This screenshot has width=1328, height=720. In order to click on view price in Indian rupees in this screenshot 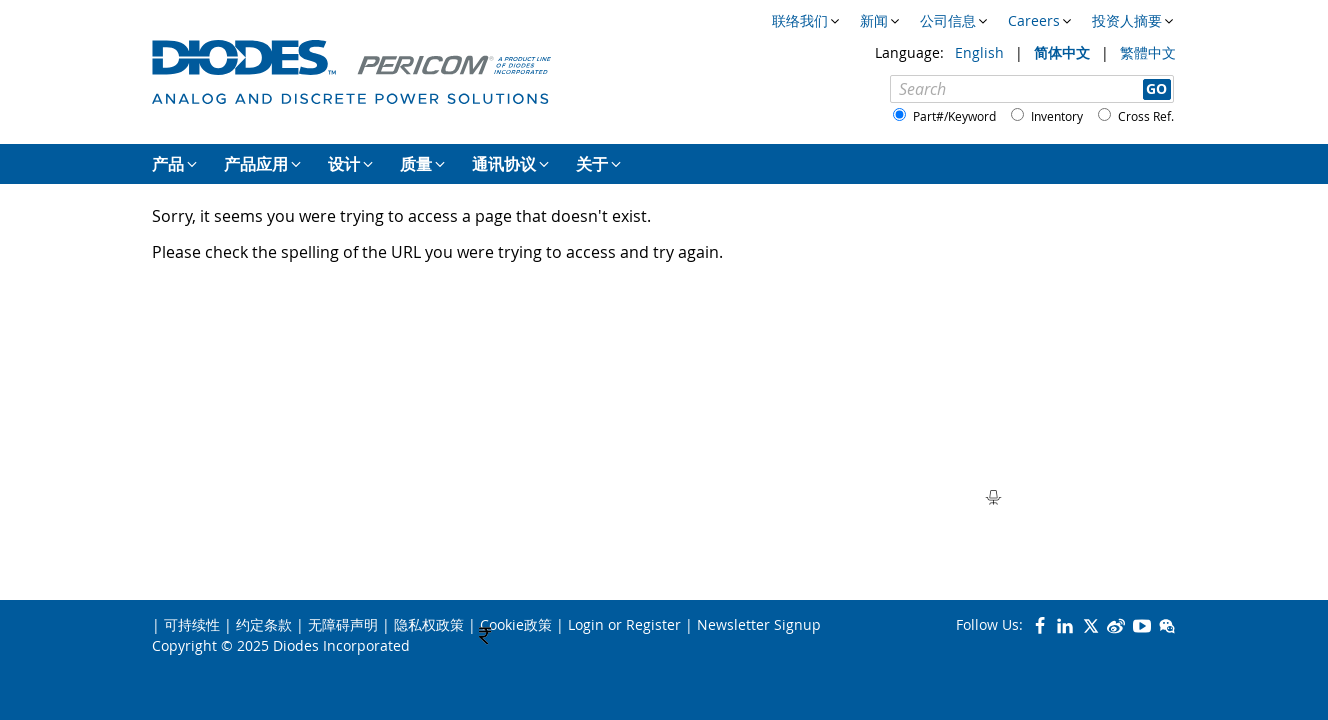, I will do `click(484, 635)`.